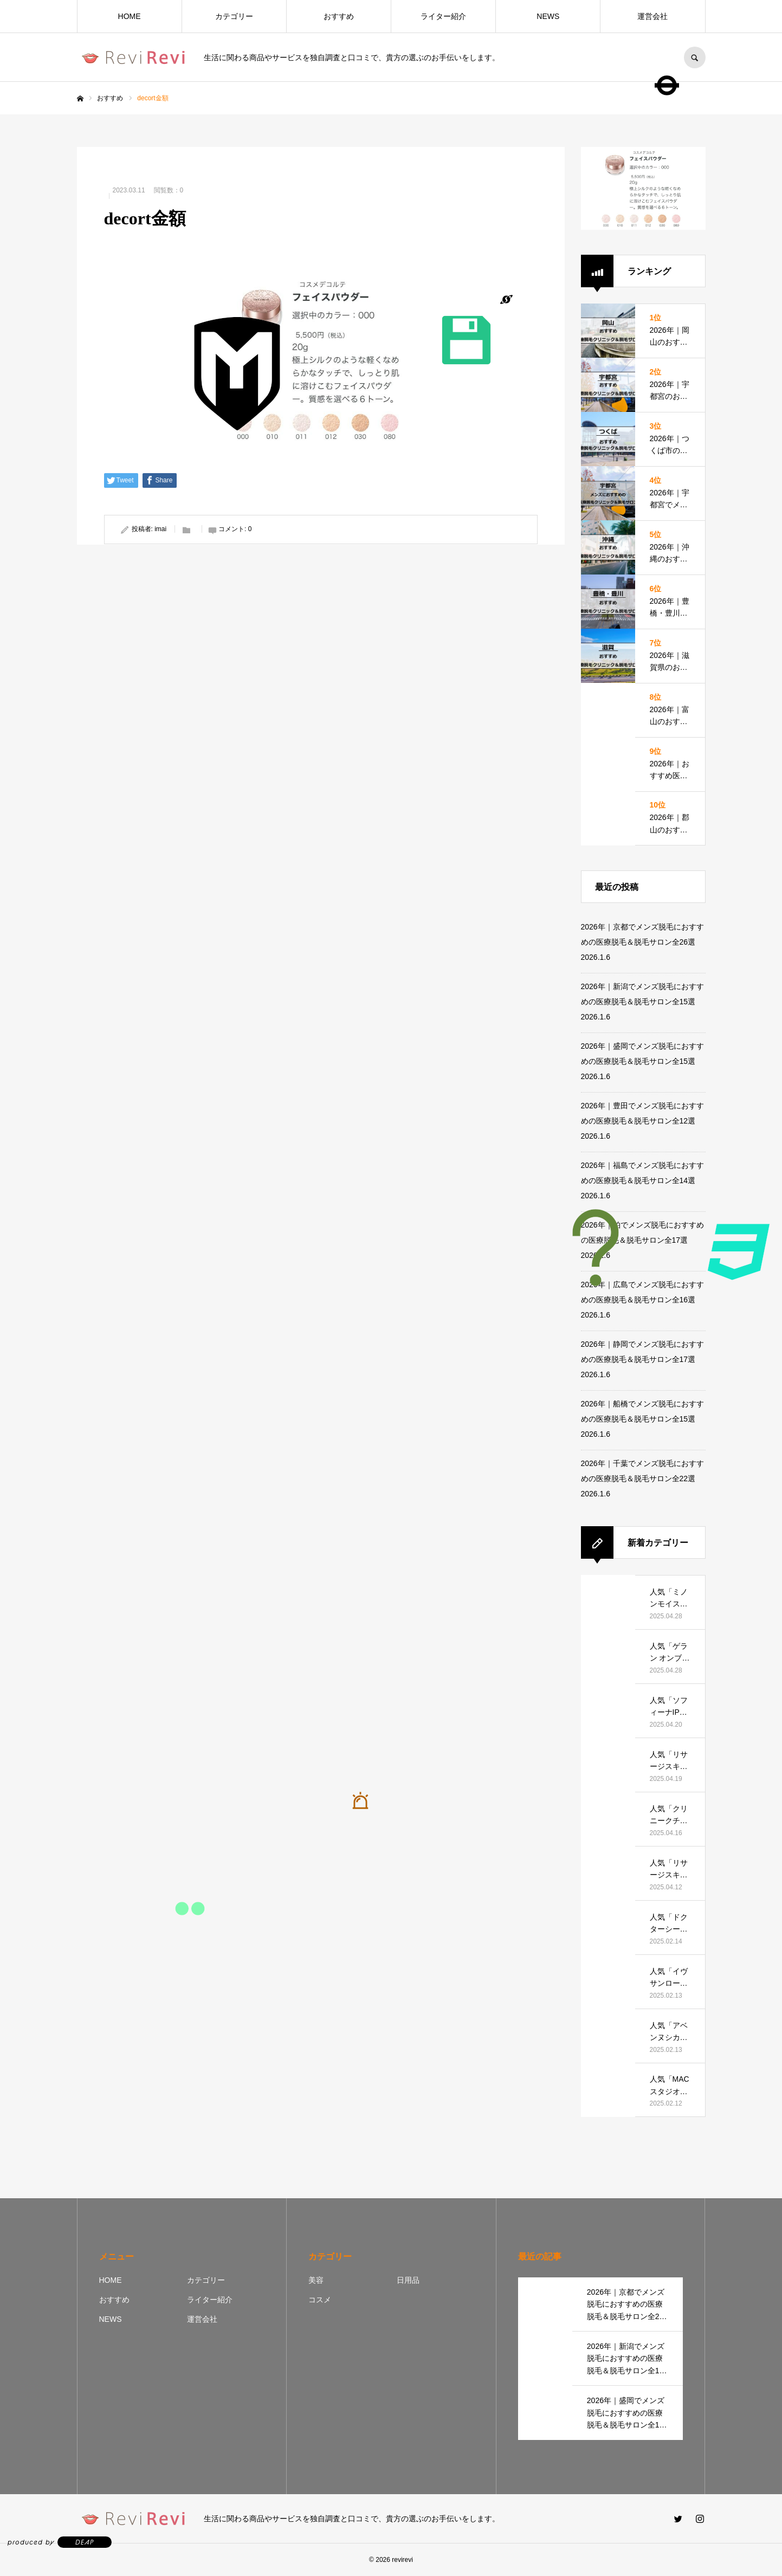 This screenshot has height=2576, width=782. I want to click on transport for london official logo, so click(667, 85).